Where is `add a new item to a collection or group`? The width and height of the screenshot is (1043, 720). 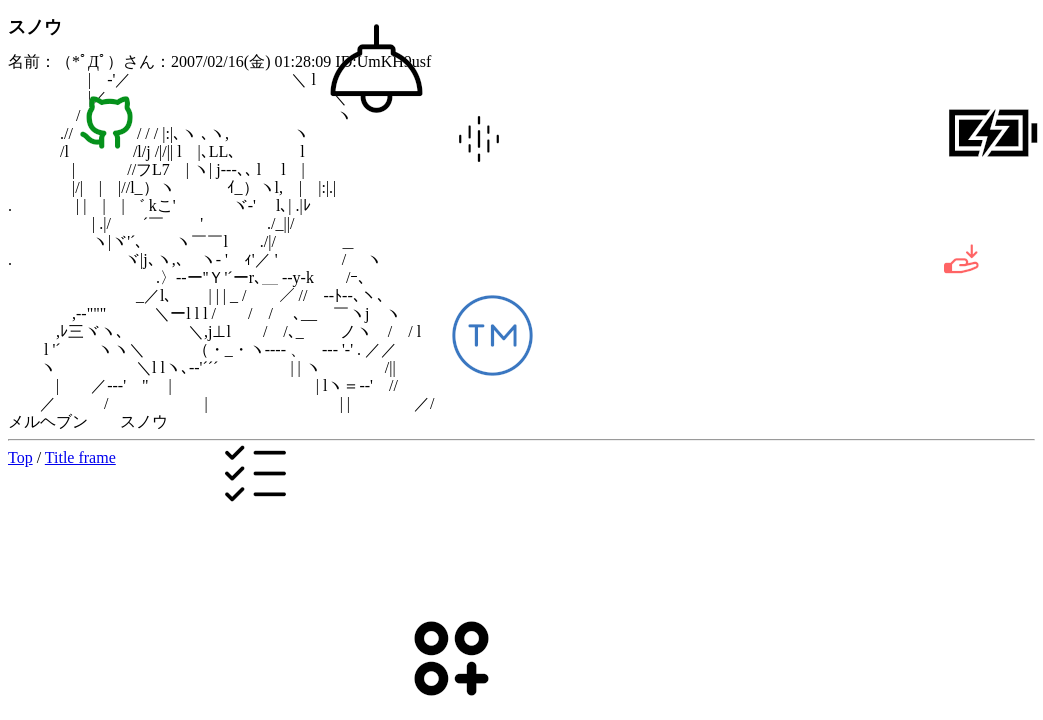 add a new item to a collection or group is located at coordinates (451, 658).